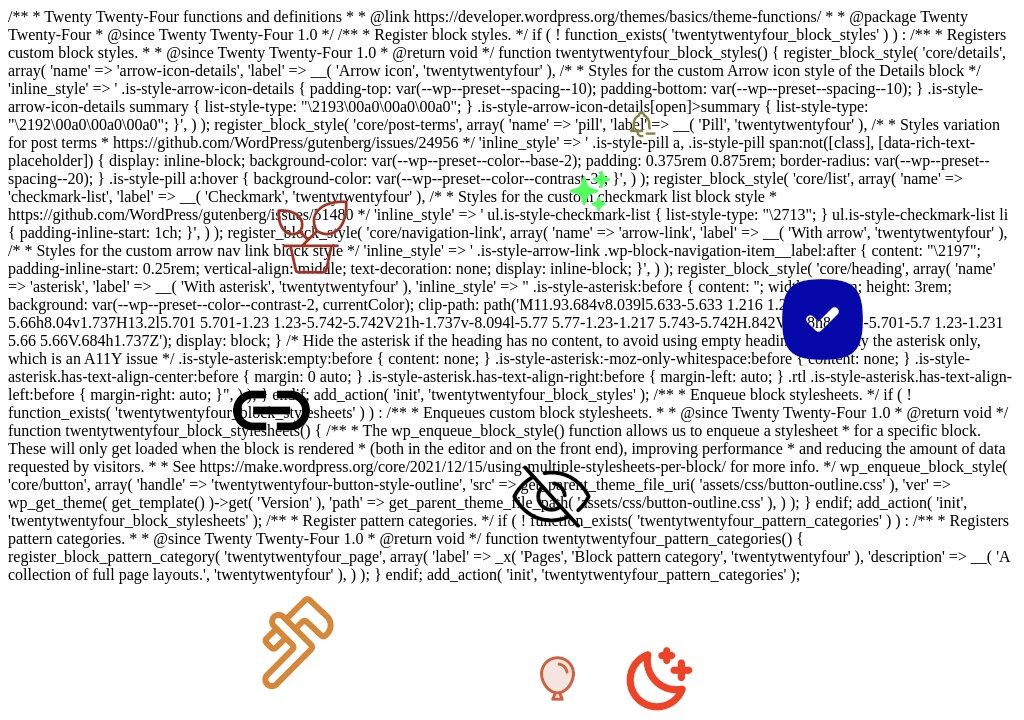 The image size is (1024, 720). Describe the element at coordinates (822, 319) in the screenshot. I see `mark task as complete` at that location.